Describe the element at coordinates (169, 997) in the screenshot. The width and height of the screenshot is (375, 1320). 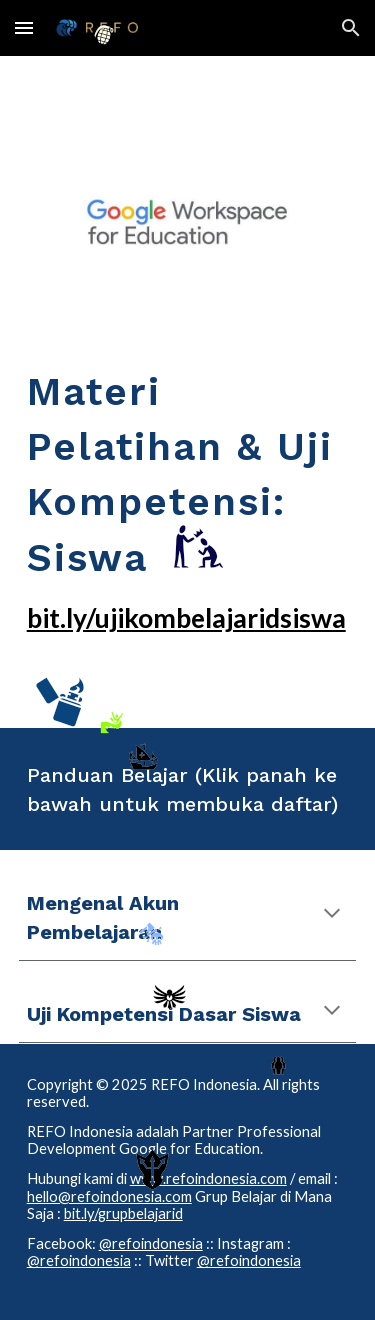
I see `symbol representing freedom or liberation theme` at that location.